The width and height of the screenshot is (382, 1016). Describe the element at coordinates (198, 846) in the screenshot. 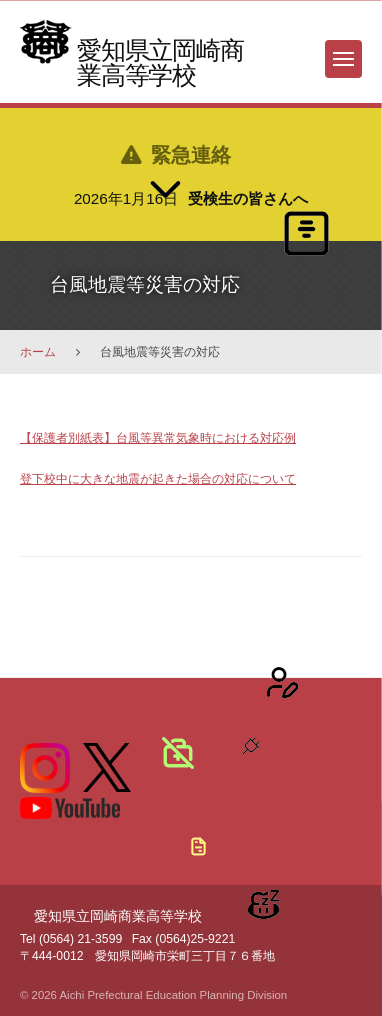

I see `view invoice or billing document` at that location.